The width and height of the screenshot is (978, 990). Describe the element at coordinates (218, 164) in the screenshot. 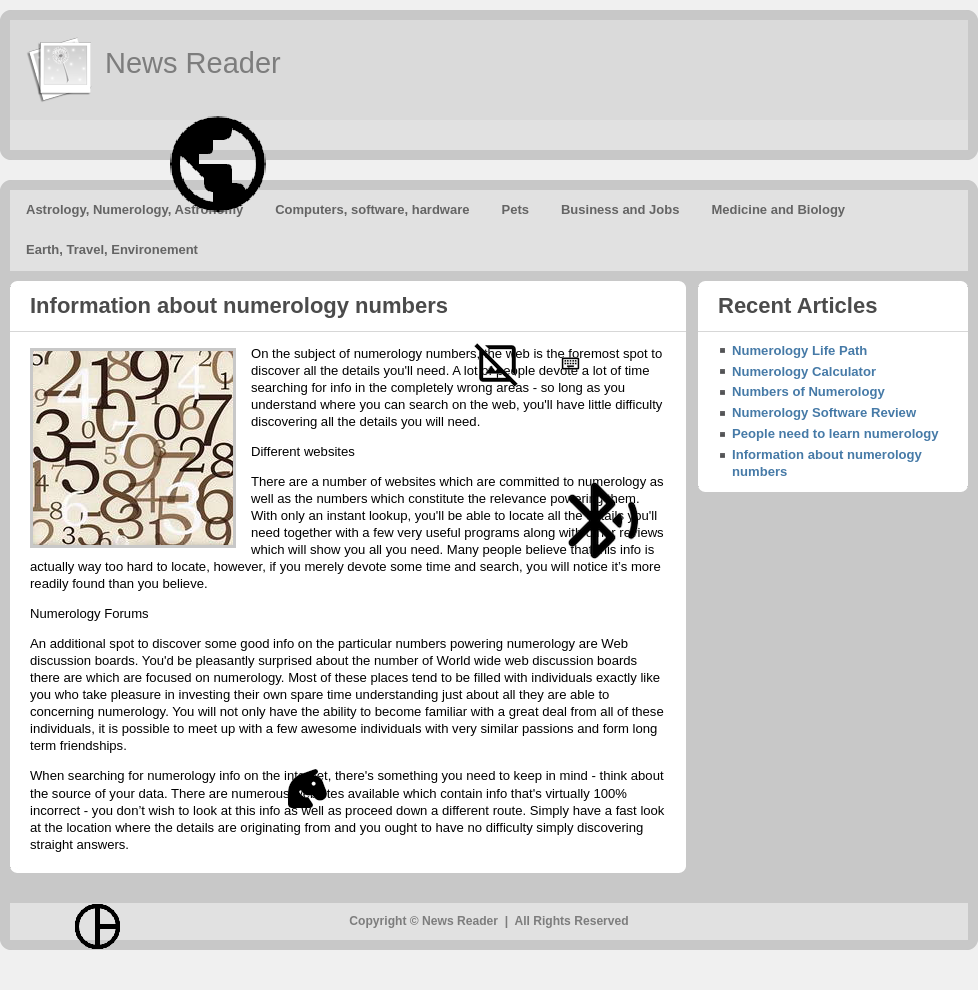

I see `switch to public visibility` at that location.